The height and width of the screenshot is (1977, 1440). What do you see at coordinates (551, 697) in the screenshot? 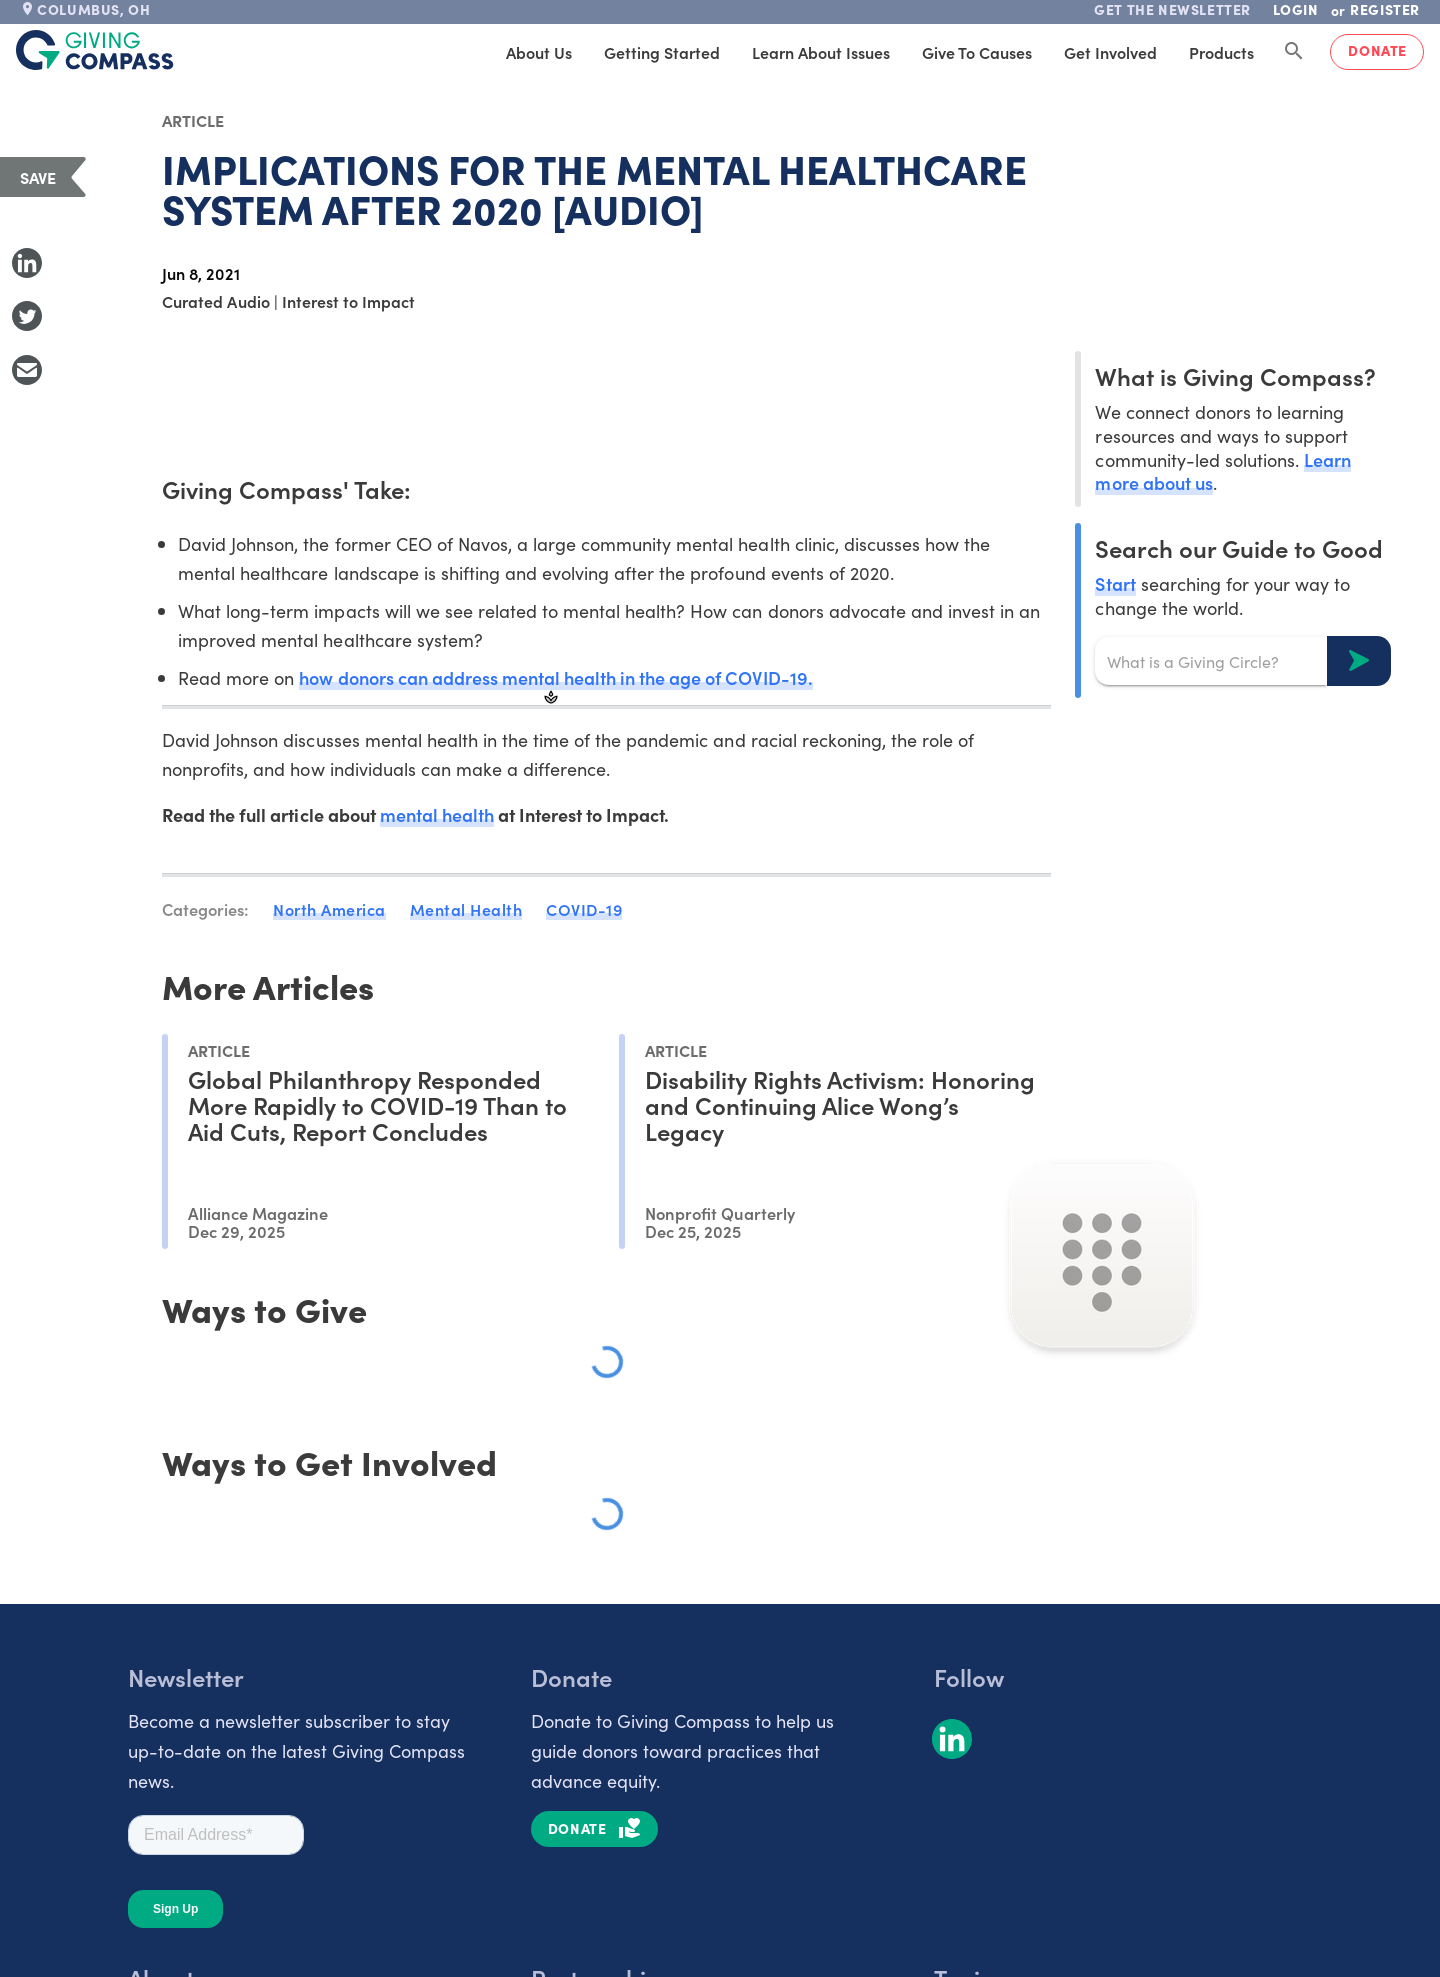
I see `access spa or wellness services` at bounding box center [551, 697].